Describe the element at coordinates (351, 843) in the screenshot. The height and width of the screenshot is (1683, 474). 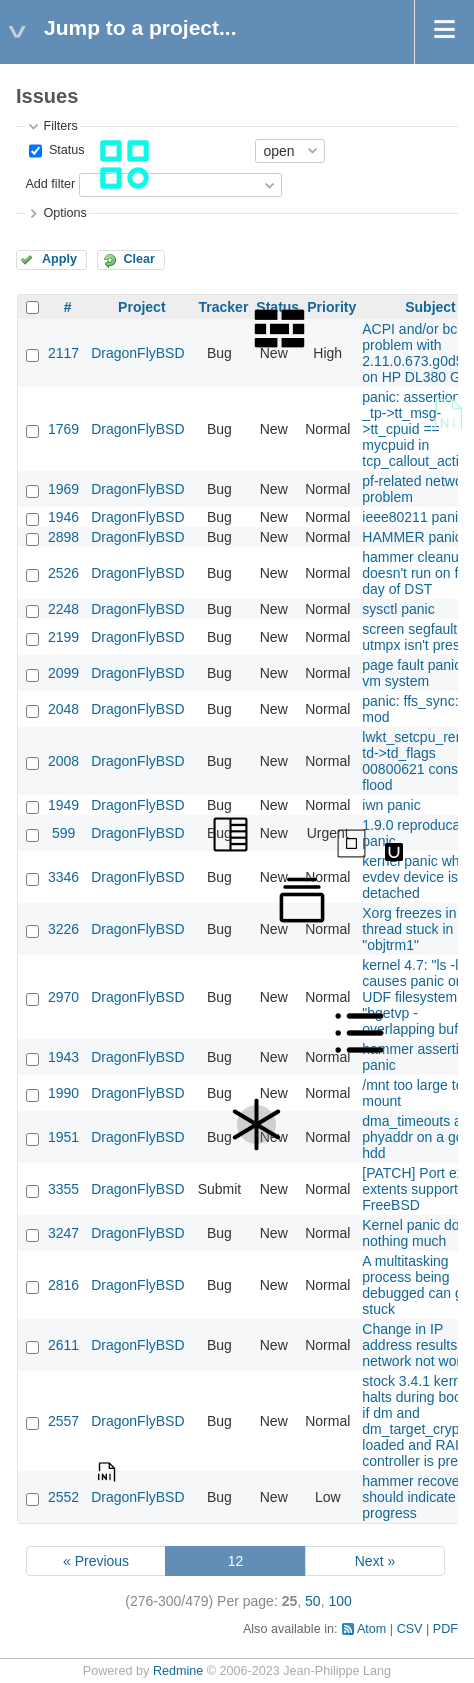
I see `view app or brand logo` at that location.